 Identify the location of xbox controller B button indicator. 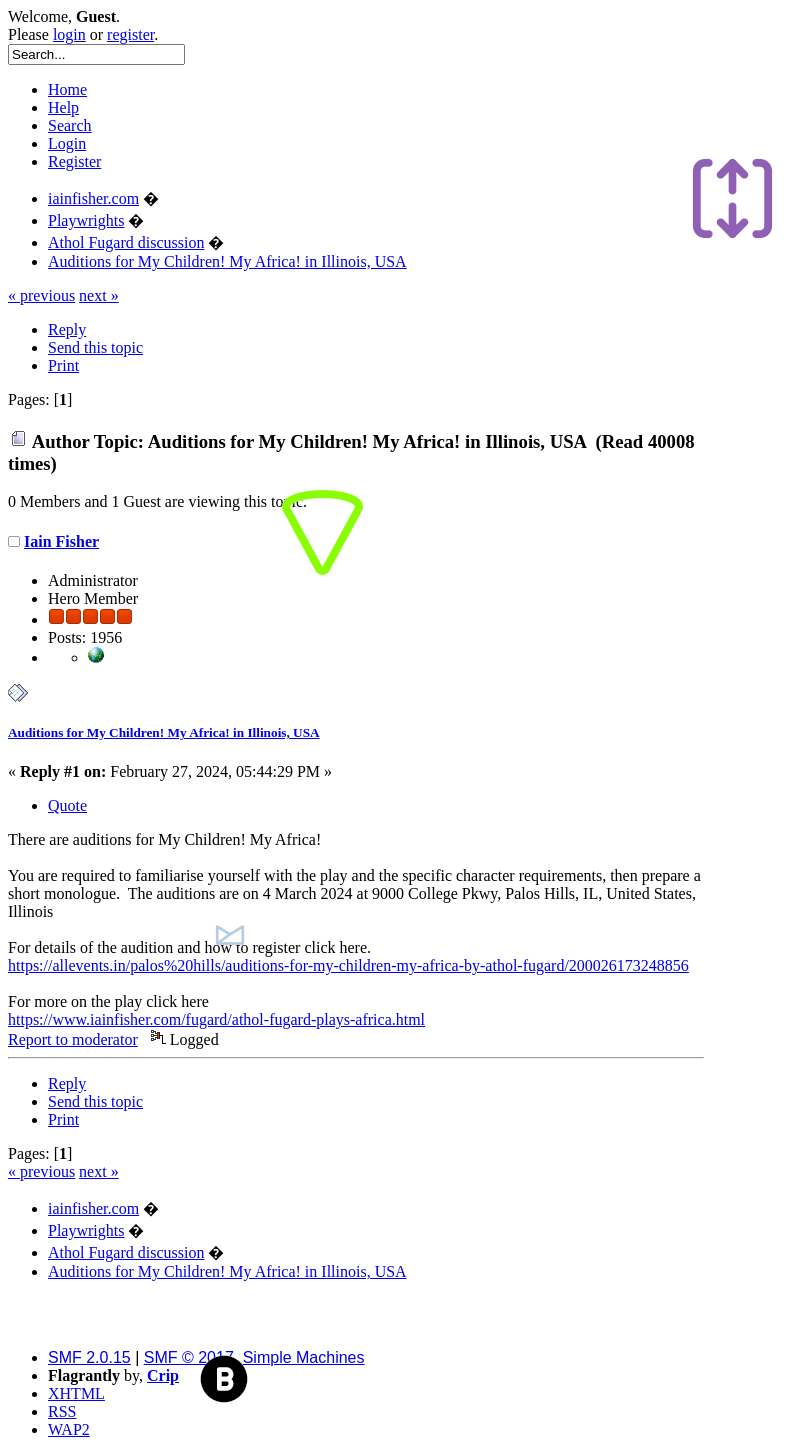
(224, 1379).